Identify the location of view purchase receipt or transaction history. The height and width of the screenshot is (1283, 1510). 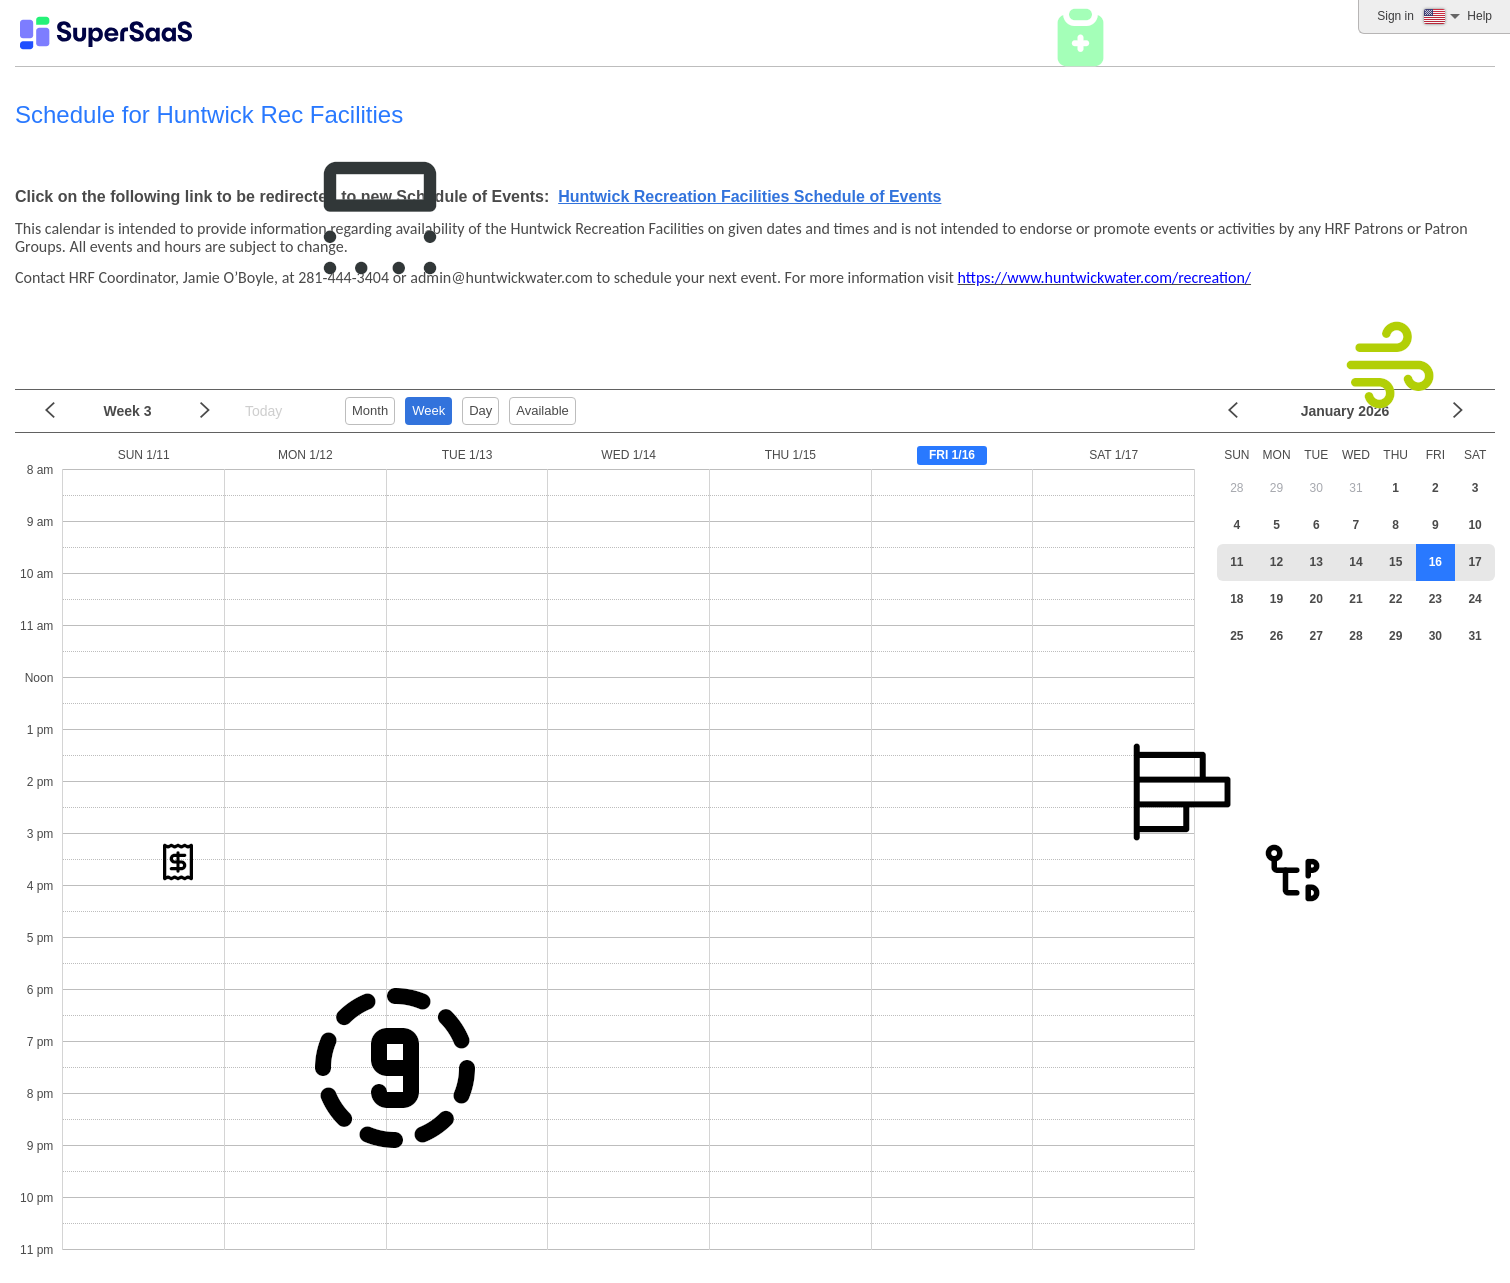
(178, 862).